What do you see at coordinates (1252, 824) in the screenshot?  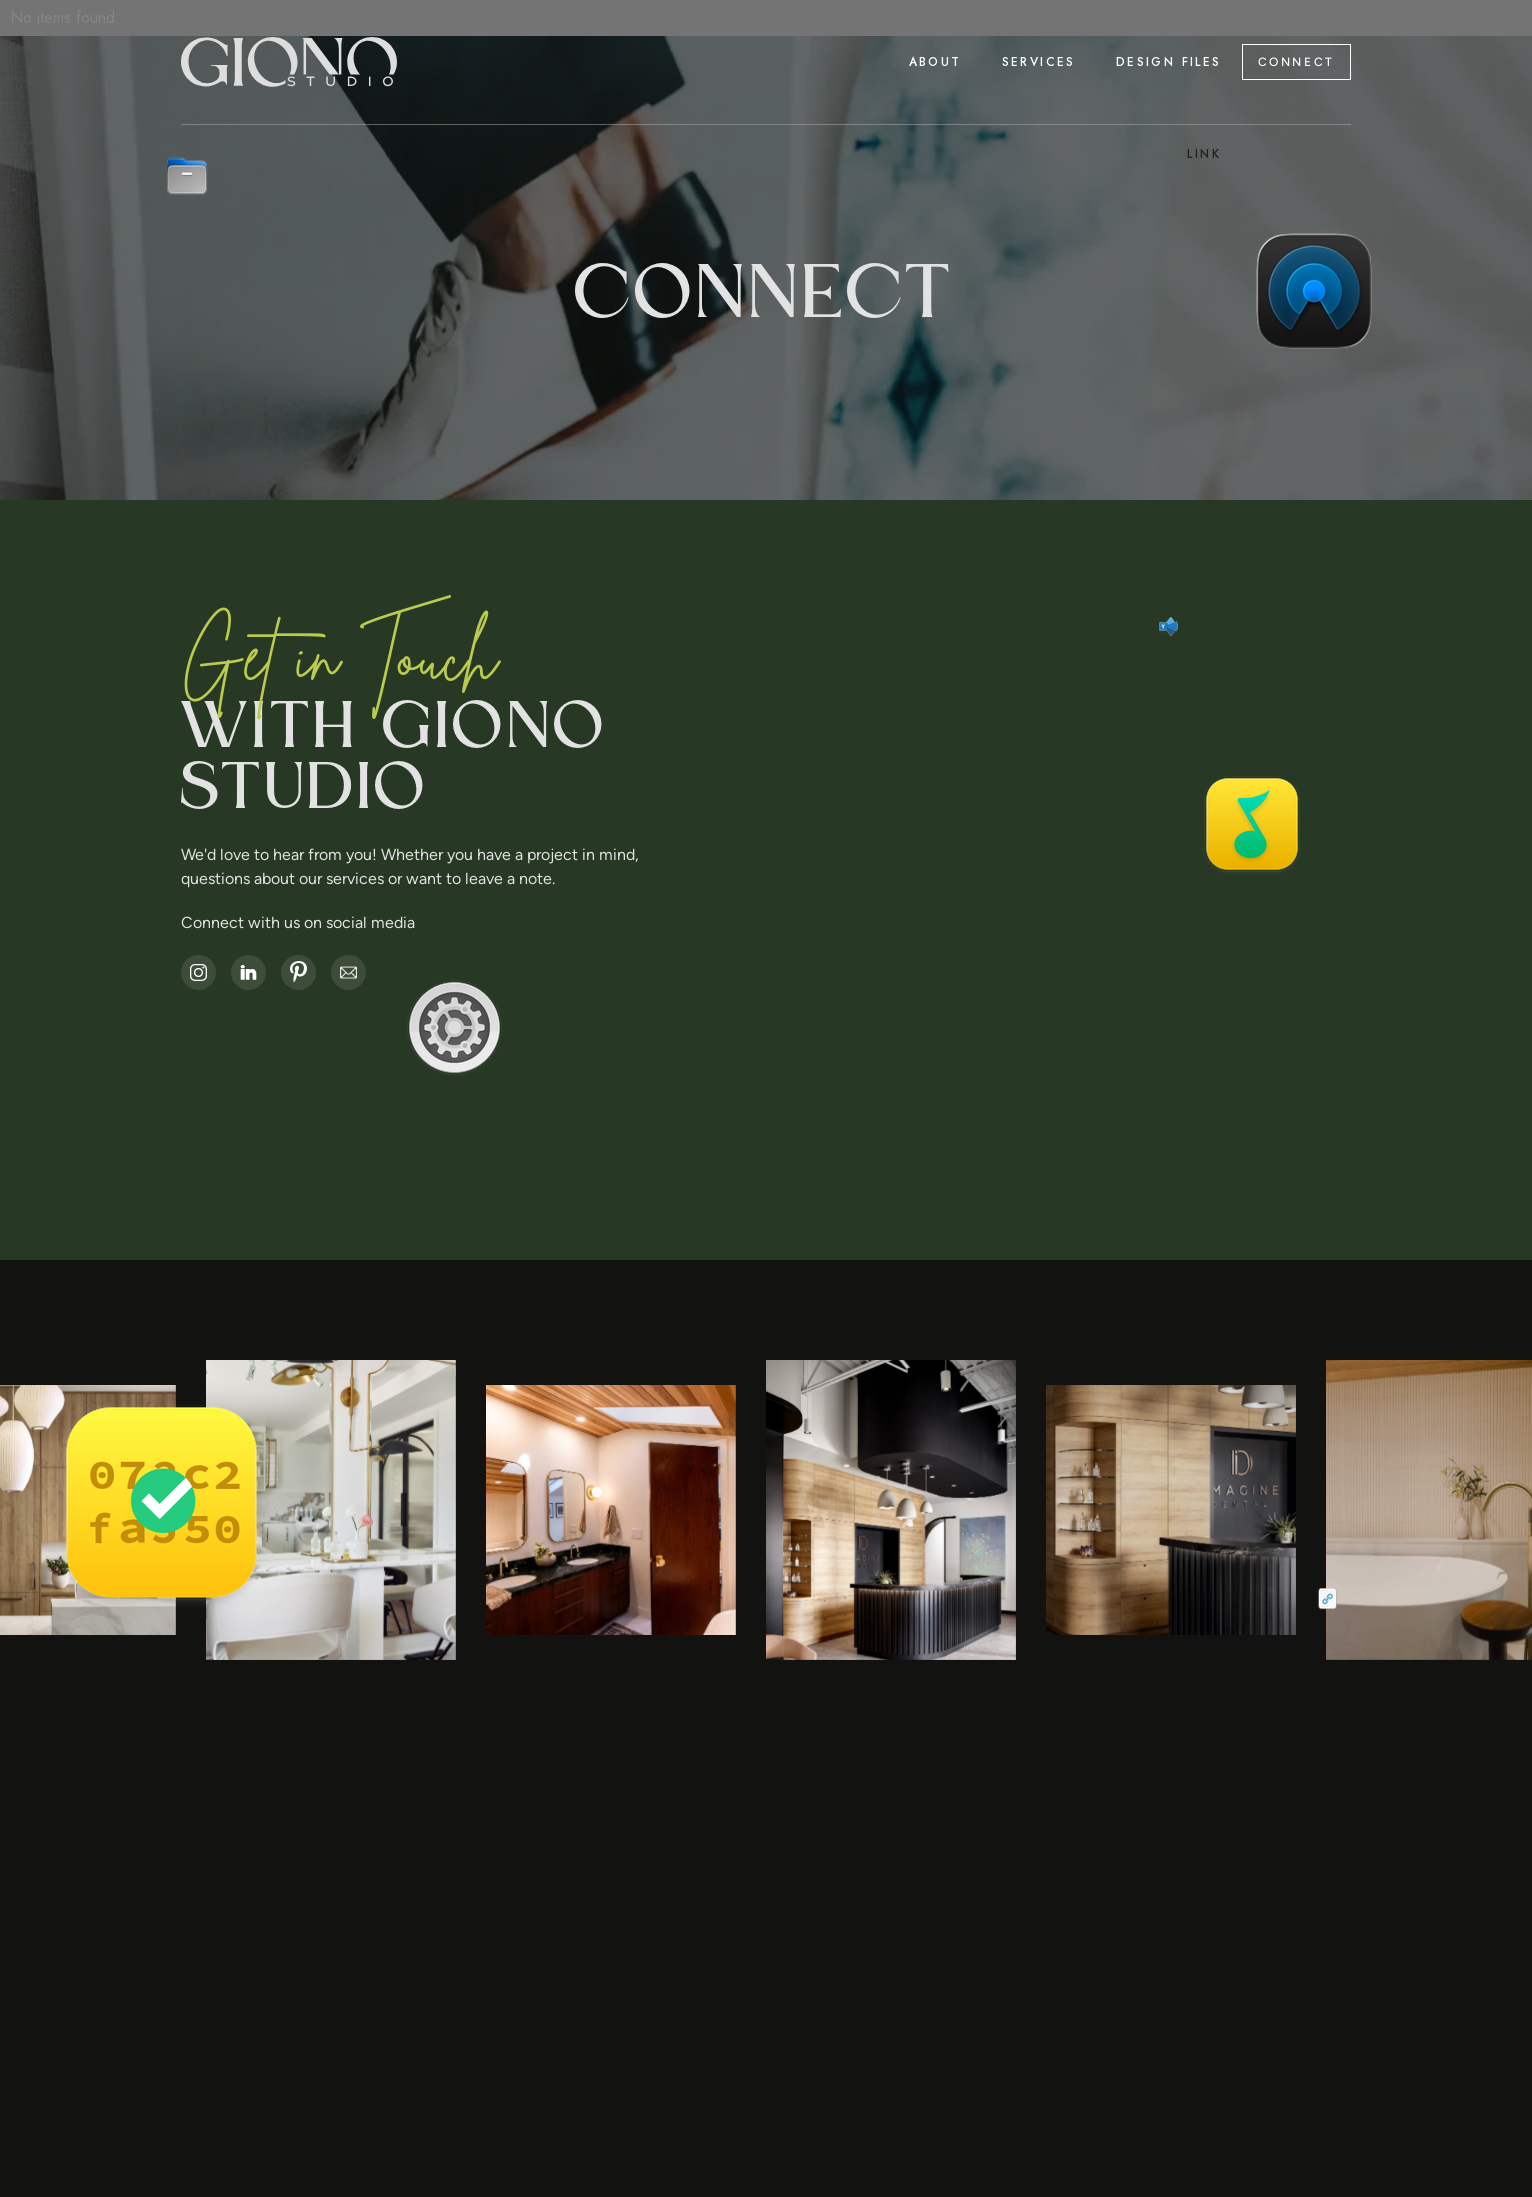 I see `open QQ Music app` at bounding box center [1252, 824].